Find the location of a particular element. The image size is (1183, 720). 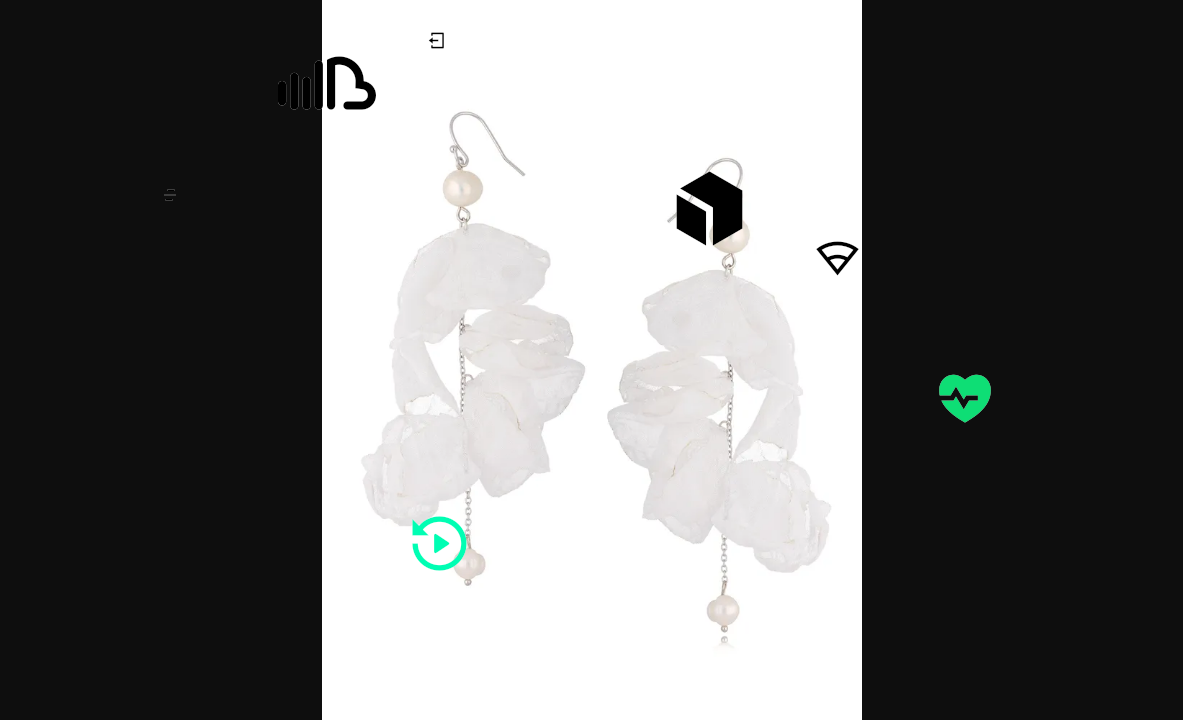

view health or heart rate data is located at coordinates (965, 398).